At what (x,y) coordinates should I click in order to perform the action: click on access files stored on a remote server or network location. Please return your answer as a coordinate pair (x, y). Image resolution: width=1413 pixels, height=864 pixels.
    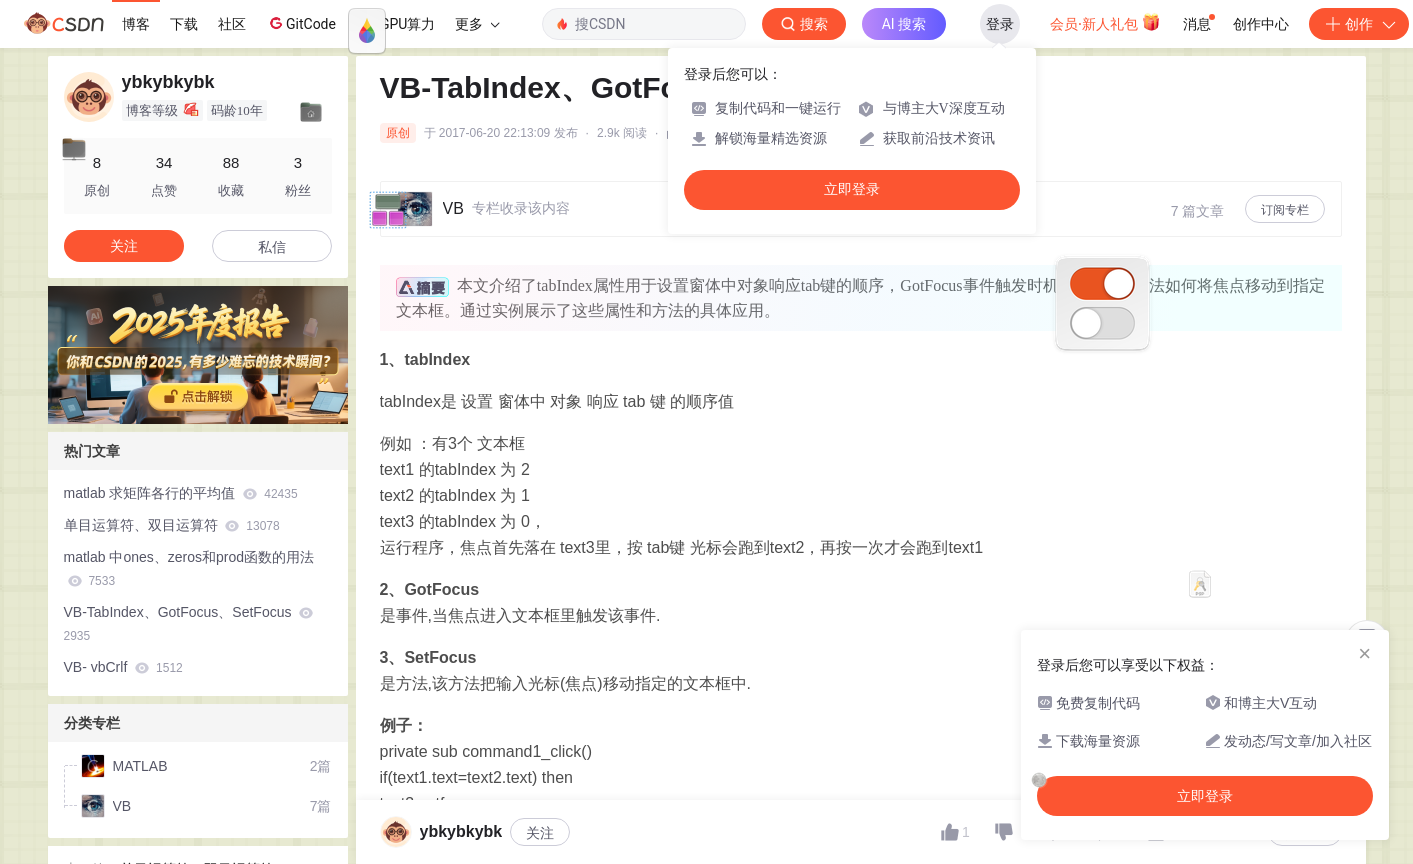
    Looking at the image, I should click on (74, 149).